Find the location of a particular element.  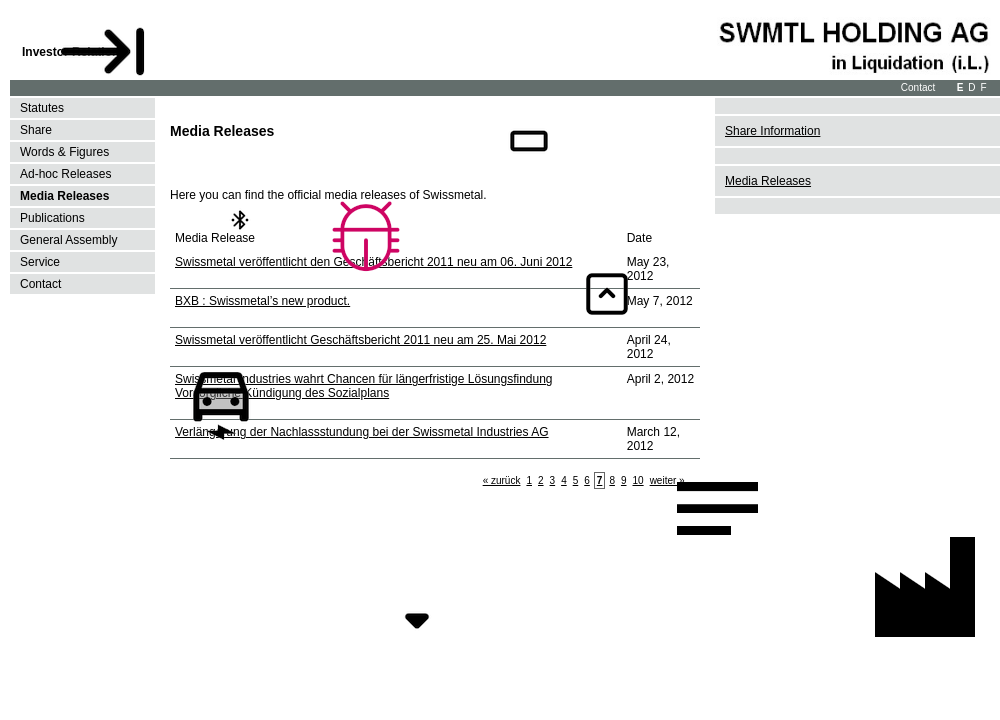

report a bug or issue is located at coordinates (366, 235).